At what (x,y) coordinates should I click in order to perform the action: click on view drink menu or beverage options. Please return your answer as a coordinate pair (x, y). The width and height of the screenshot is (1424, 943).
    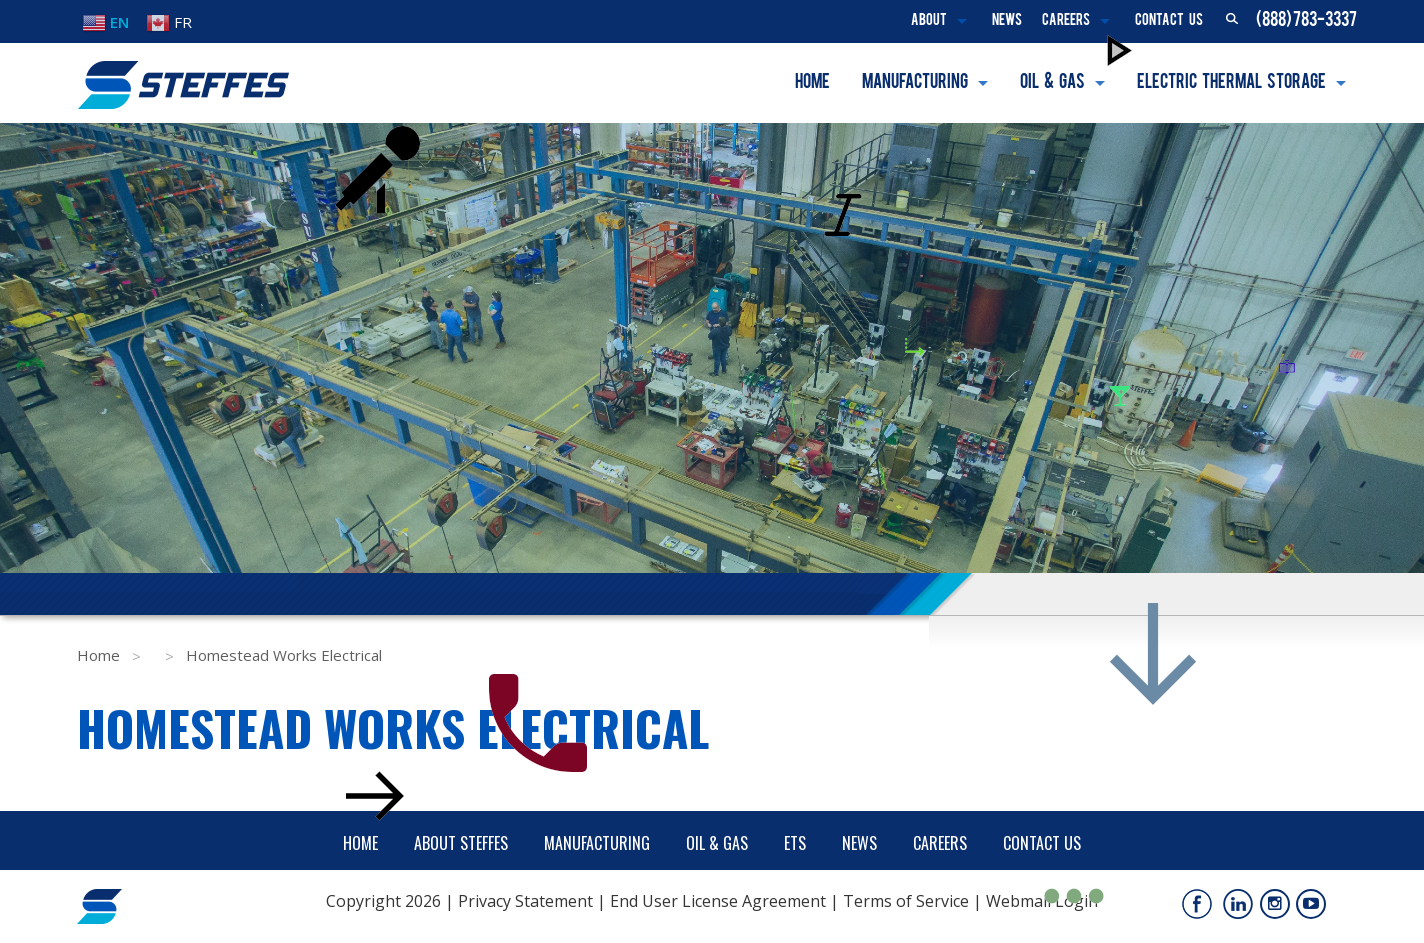
    Looking at the image, I should click on (1120, 396).